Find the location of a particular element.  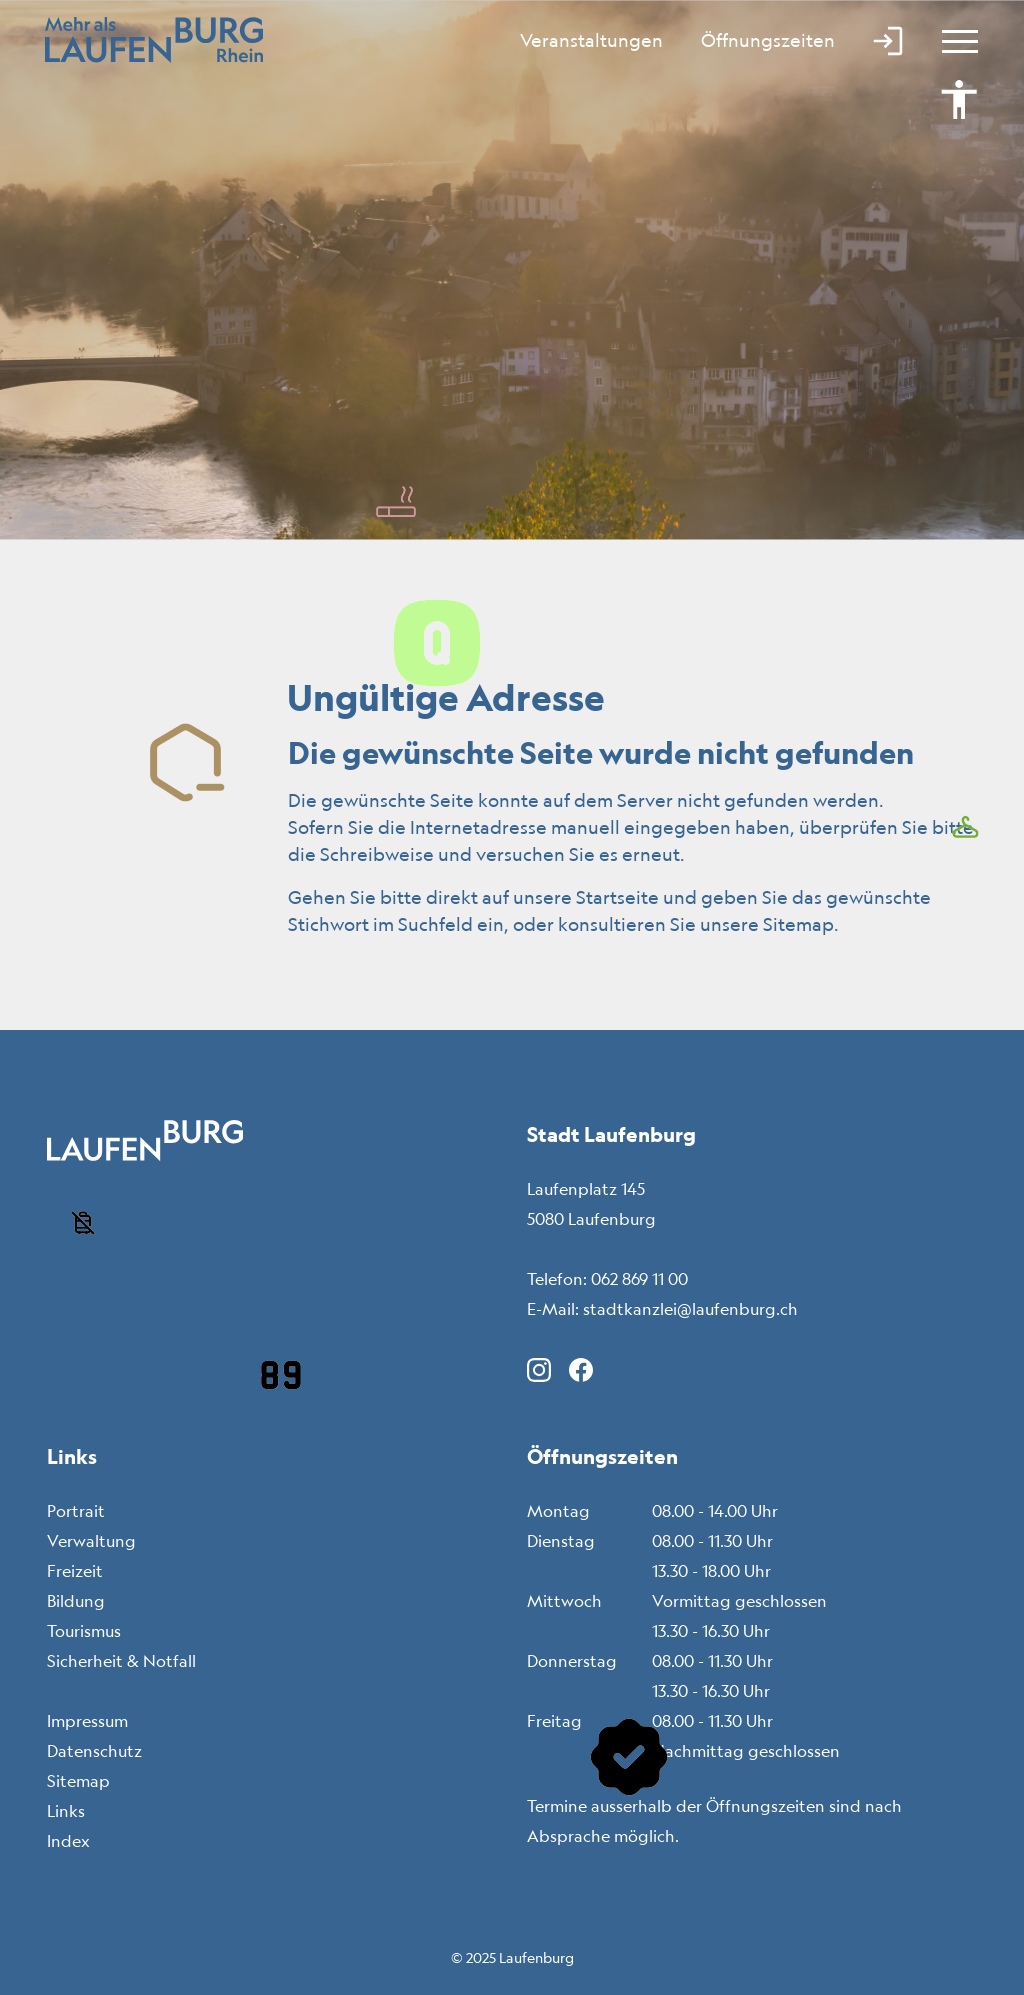

verified account or official badge is located at coordinates (629, 1757).